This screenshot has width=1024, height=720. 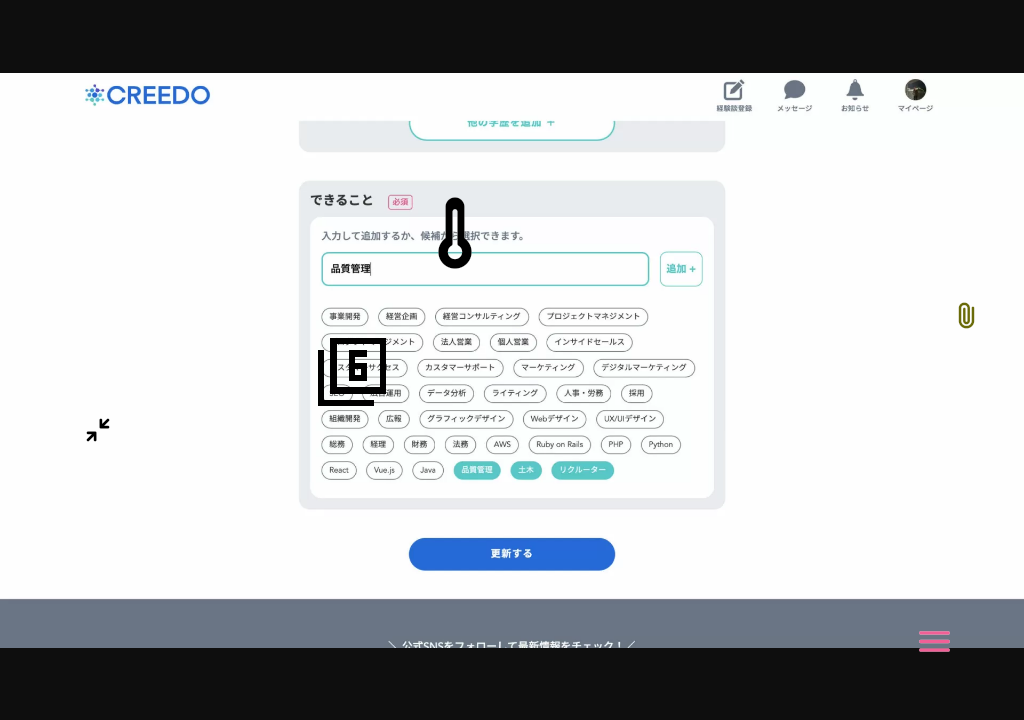 I want to click on attach a file to your message, so click(x=966, y=315).